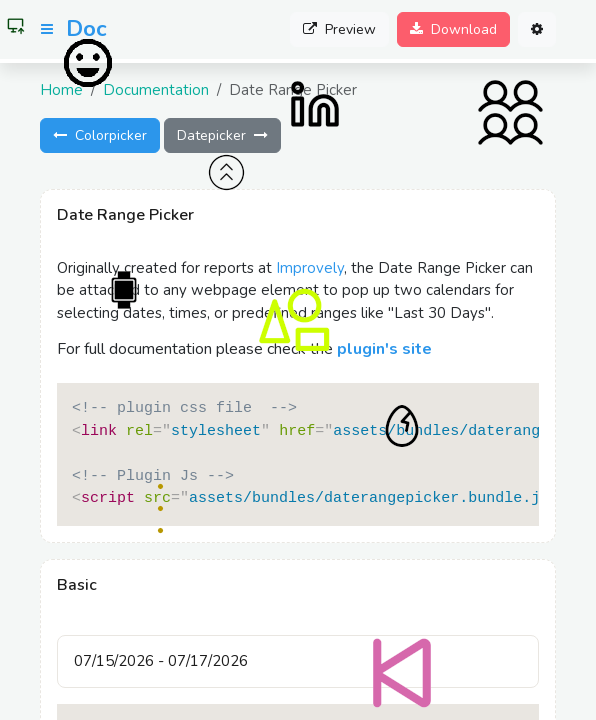 The width and height of the screenshot is (596, 720). I want to click on scroll to top of page, so click(226, 172).